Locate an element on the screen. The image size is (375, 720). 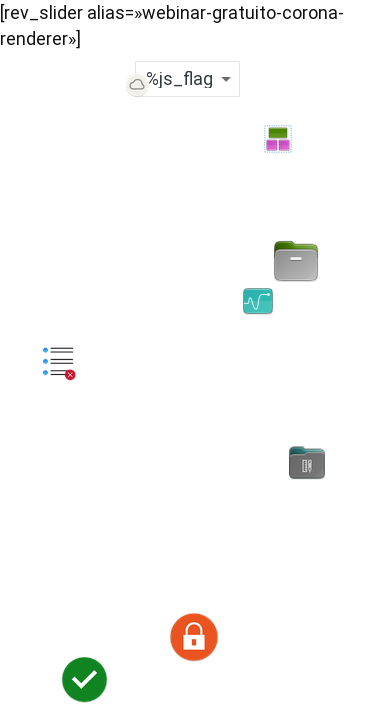
remove an item from the list is located at coordinates (58, 362).